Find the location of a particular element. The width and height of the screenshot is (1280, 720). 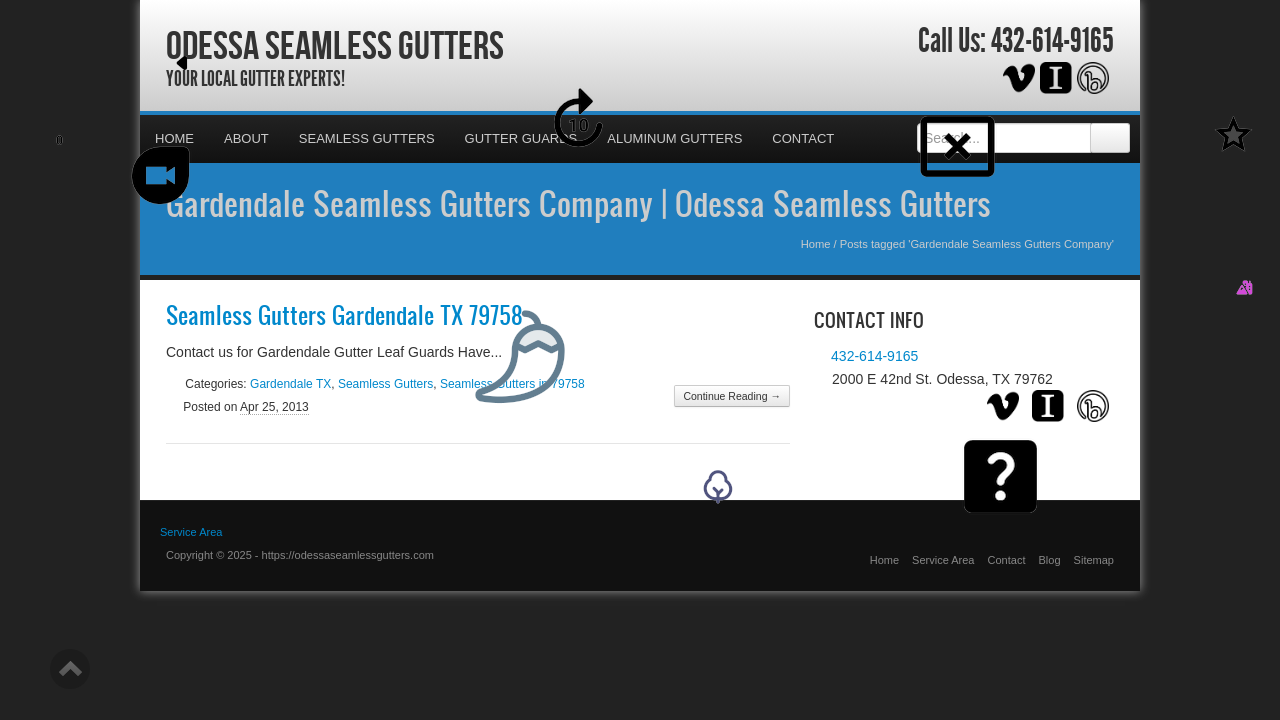

explore outdoor and urban destinations is located at coordinates (1244, 287).